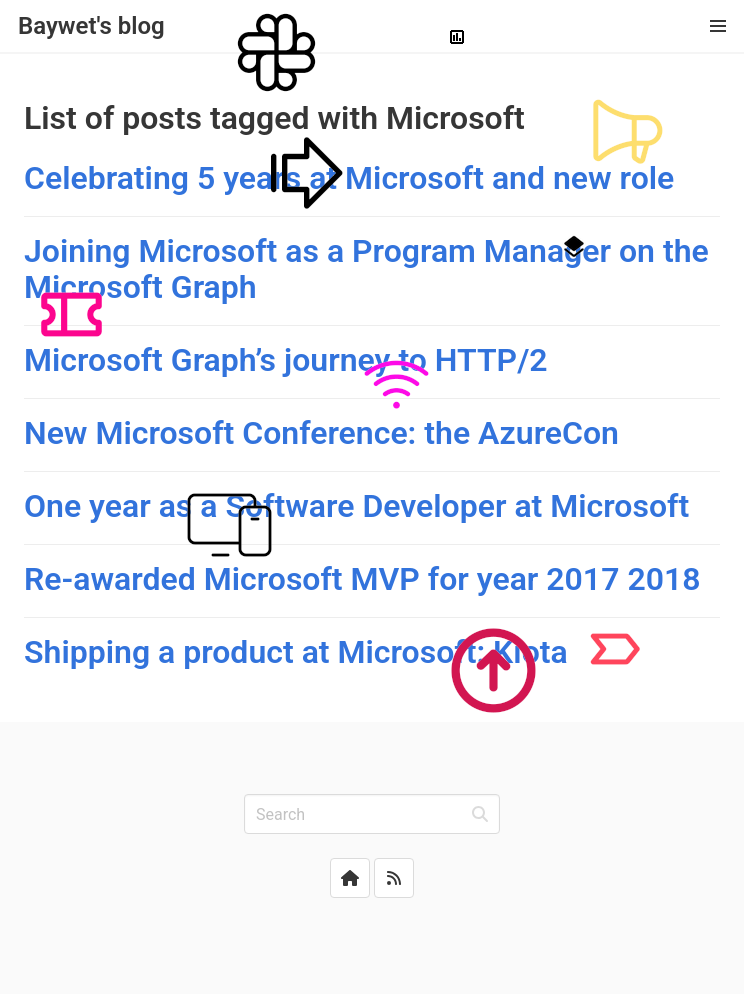 Image resolution: width=744 pixels, height=994 pixels. What do you see at coordinates (574, 247) in the screenshot?
I see `toggle map layers or overlays` at bounding box center [574, 247].